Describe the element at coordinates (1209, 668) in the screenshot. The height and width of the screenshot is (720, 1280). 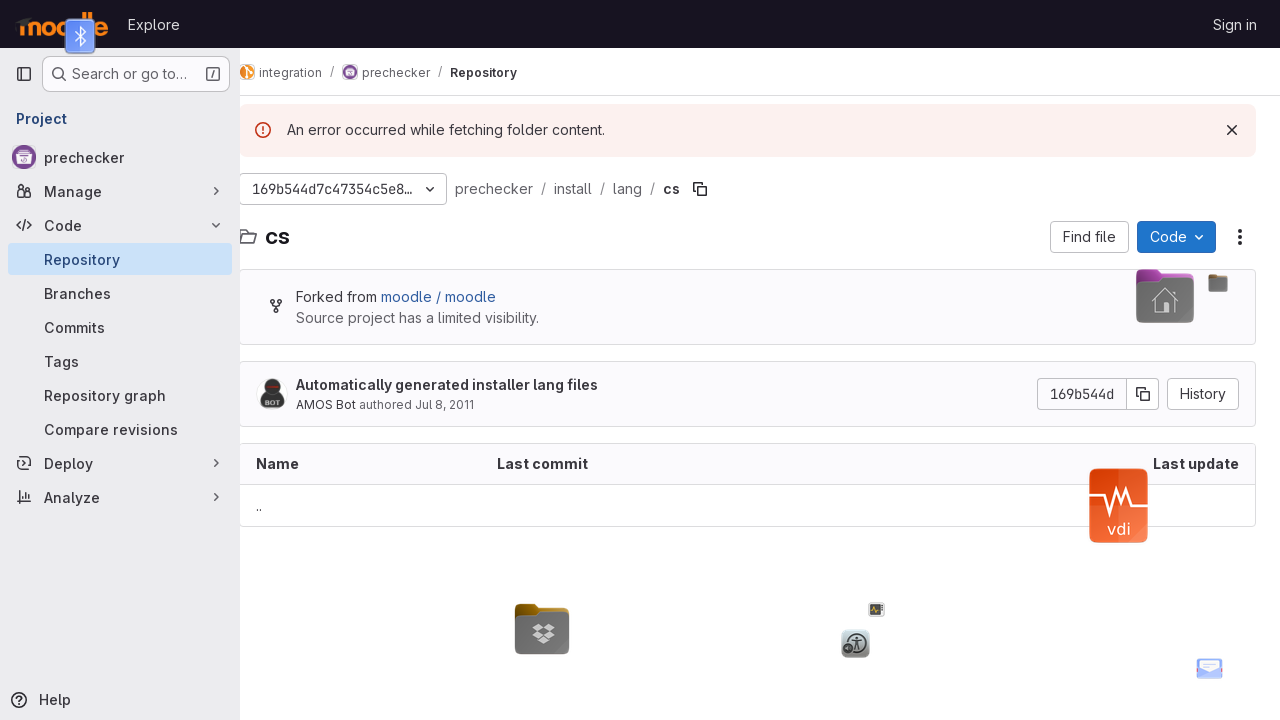
I see `open email application` at that location.